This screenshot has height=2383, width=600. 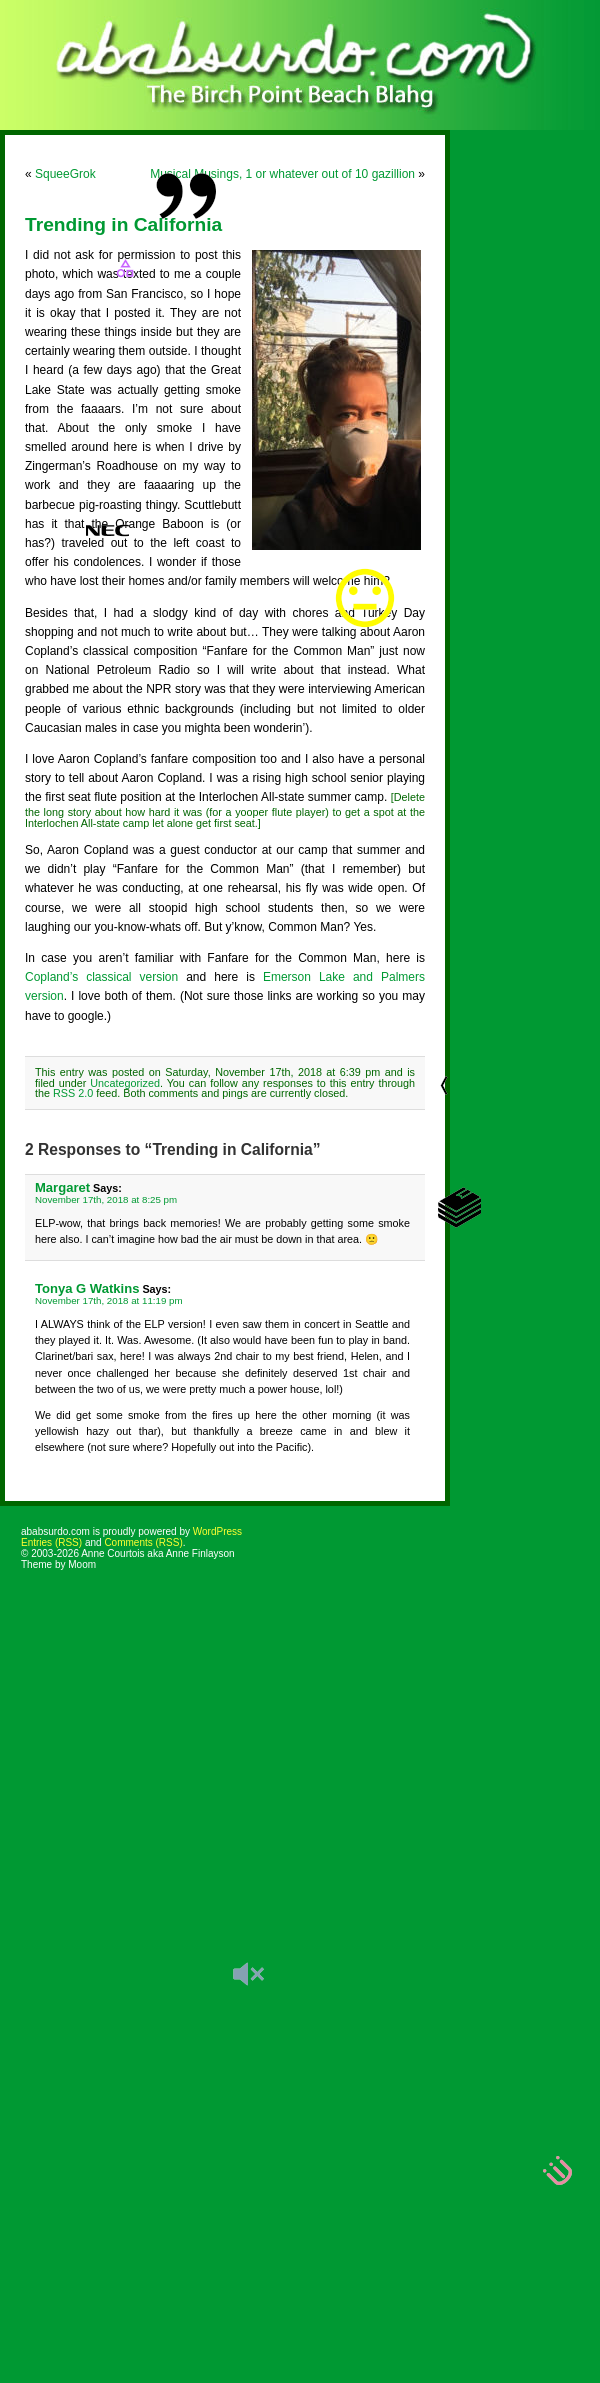 What do you see at coordinates (444, 1085) in the screenshot?
I see `go back to the previous screen` at bounding box center [444, 1085].